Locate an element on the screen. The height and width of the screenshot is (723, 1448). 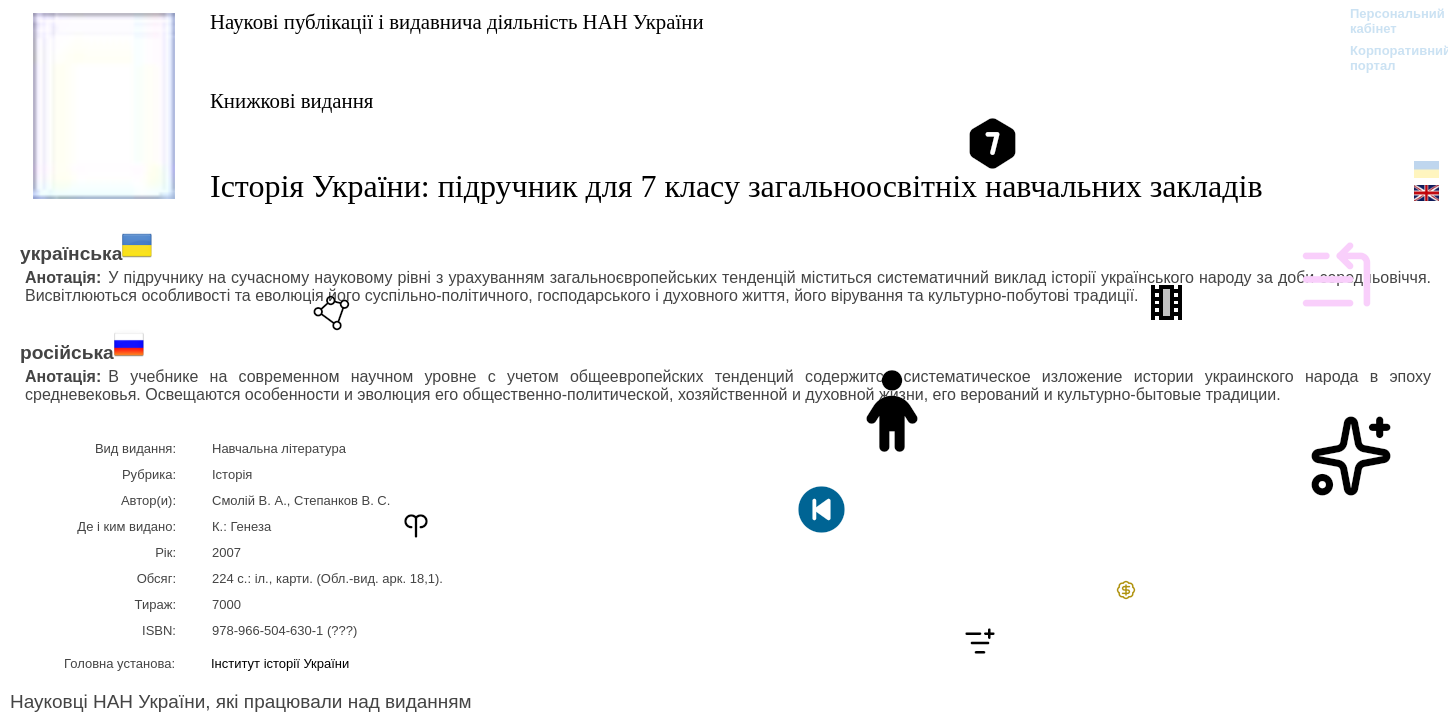
skip to previous track is located at coordinates (821, 509).